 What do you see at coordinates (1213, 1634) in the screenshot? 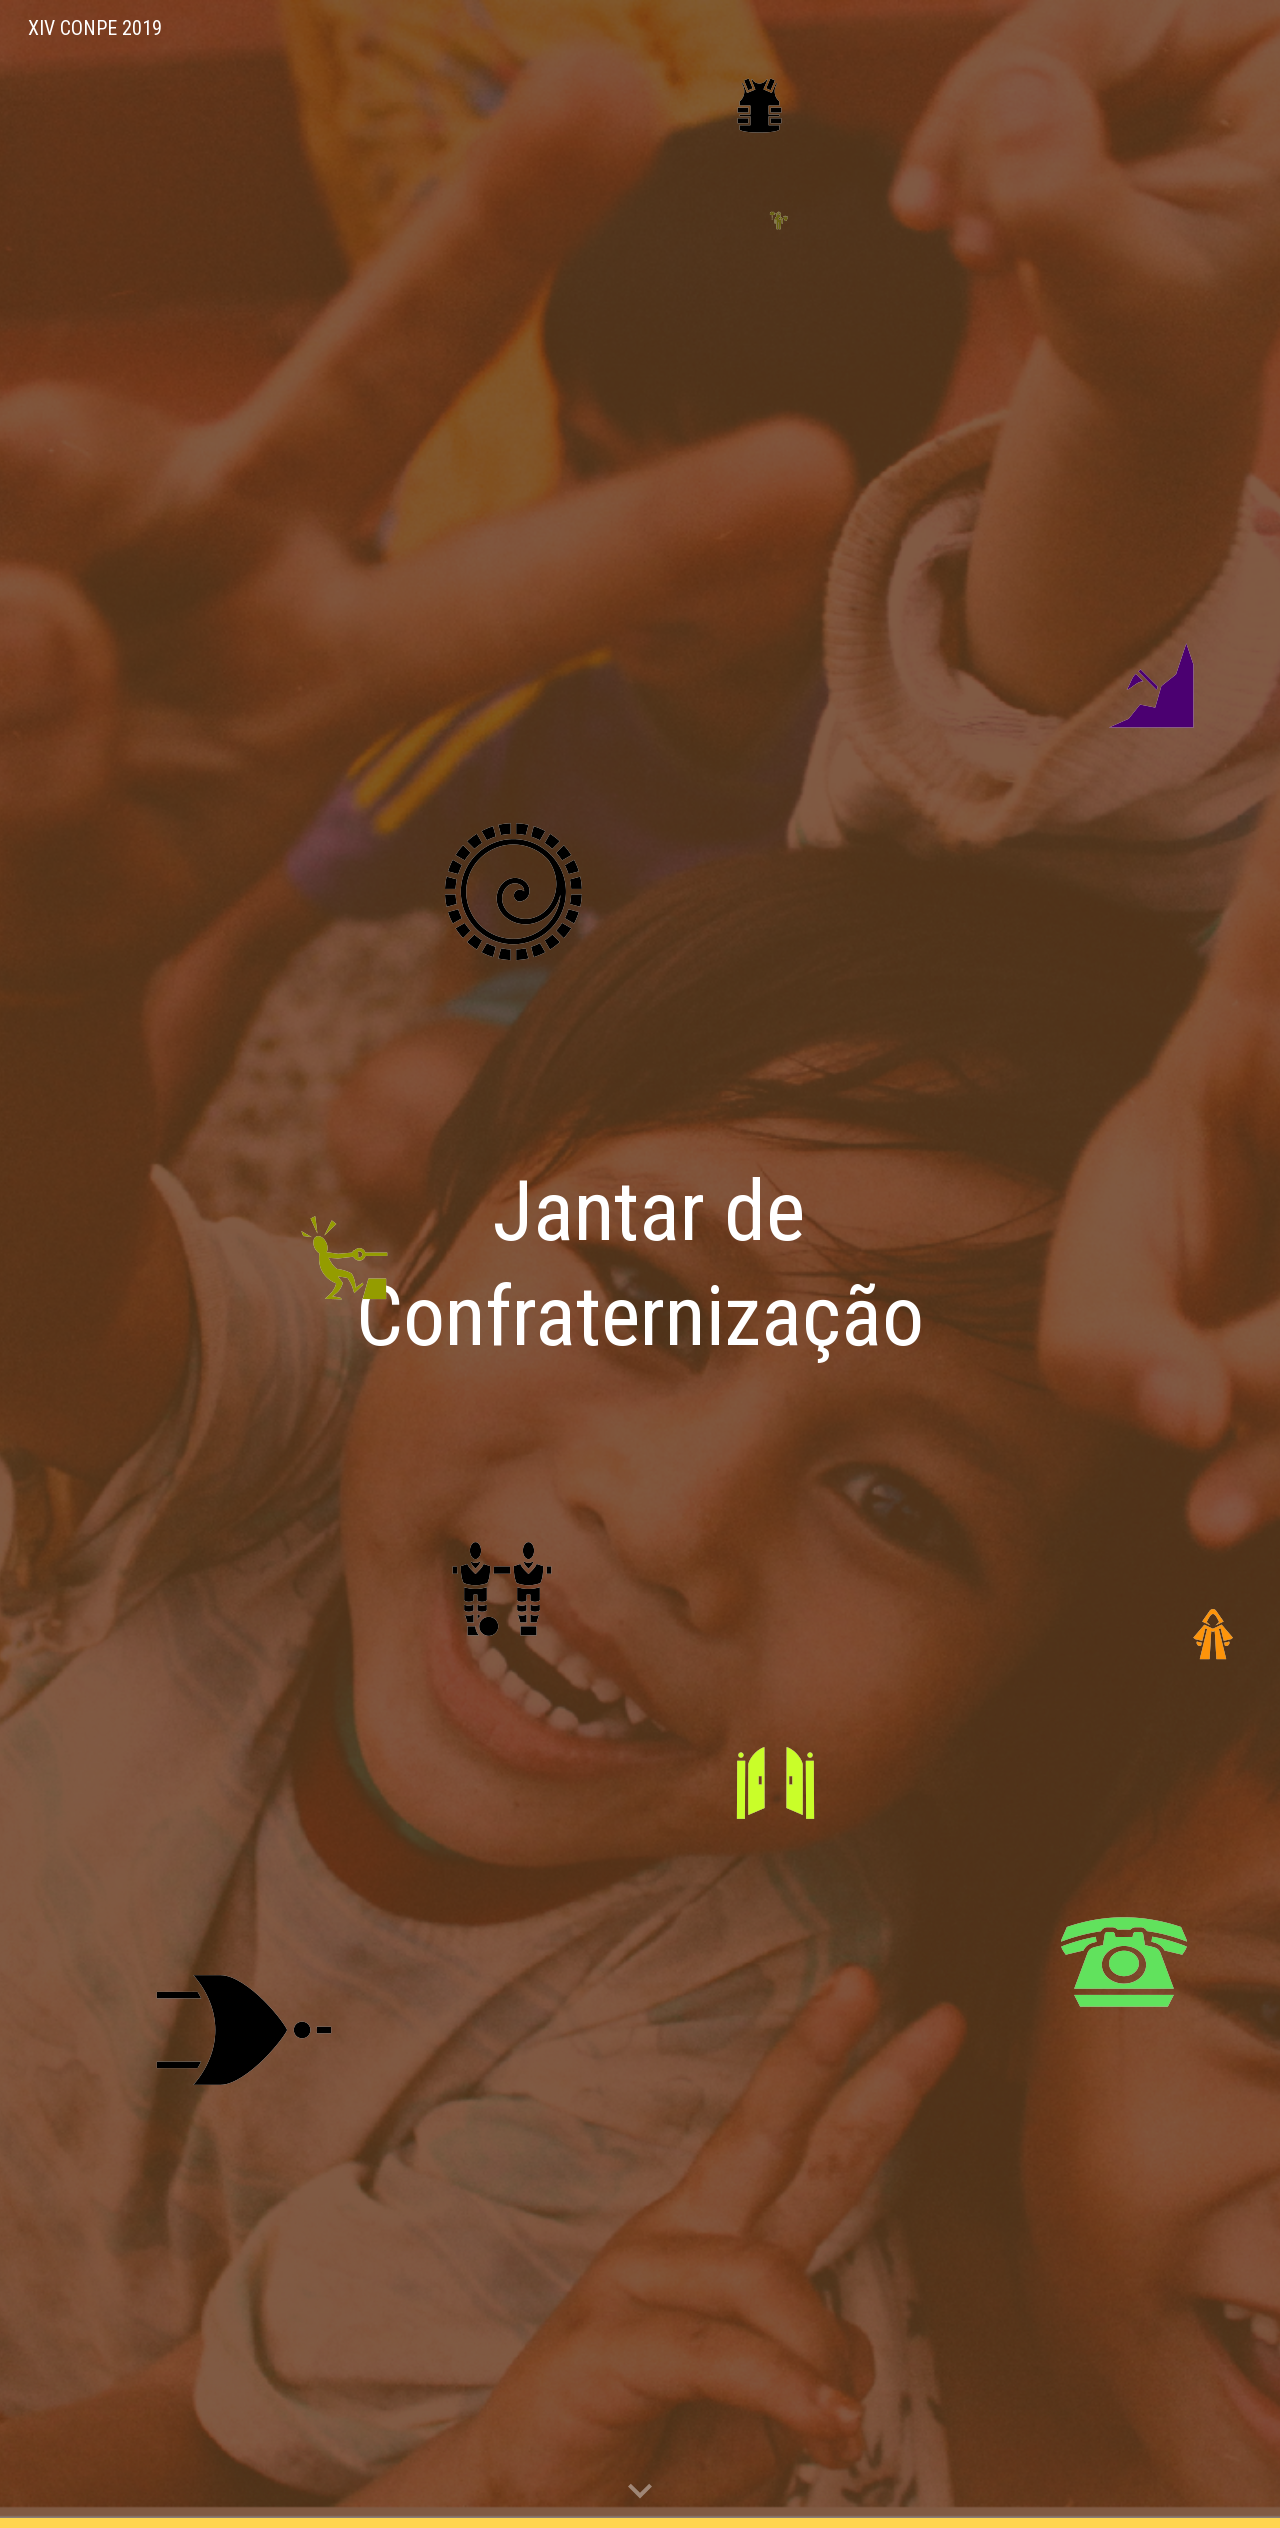
I see `select robe or cloak equipment` at bounding box center [1213, 1634].